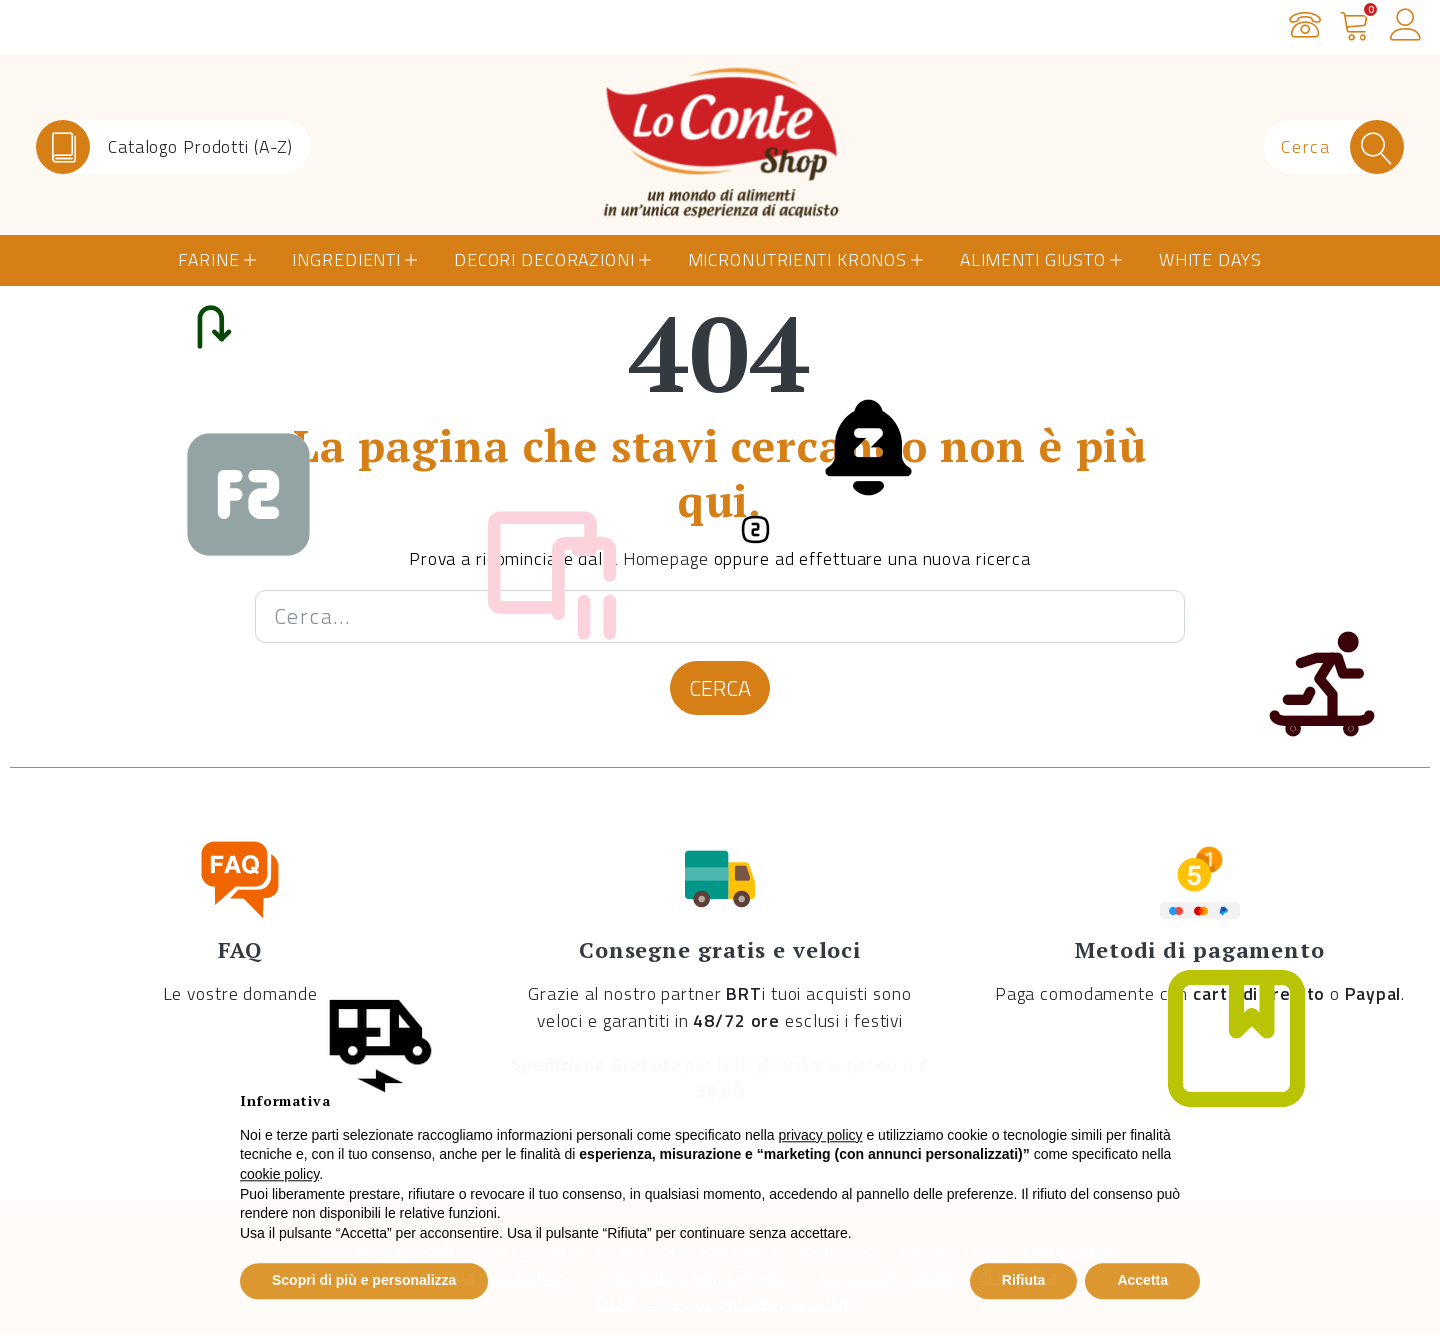  What do you see at coordinates (1322, 684) in the screenshot?
I see `browse skateboarding or action sports content` at bounding box center [1322, 684].